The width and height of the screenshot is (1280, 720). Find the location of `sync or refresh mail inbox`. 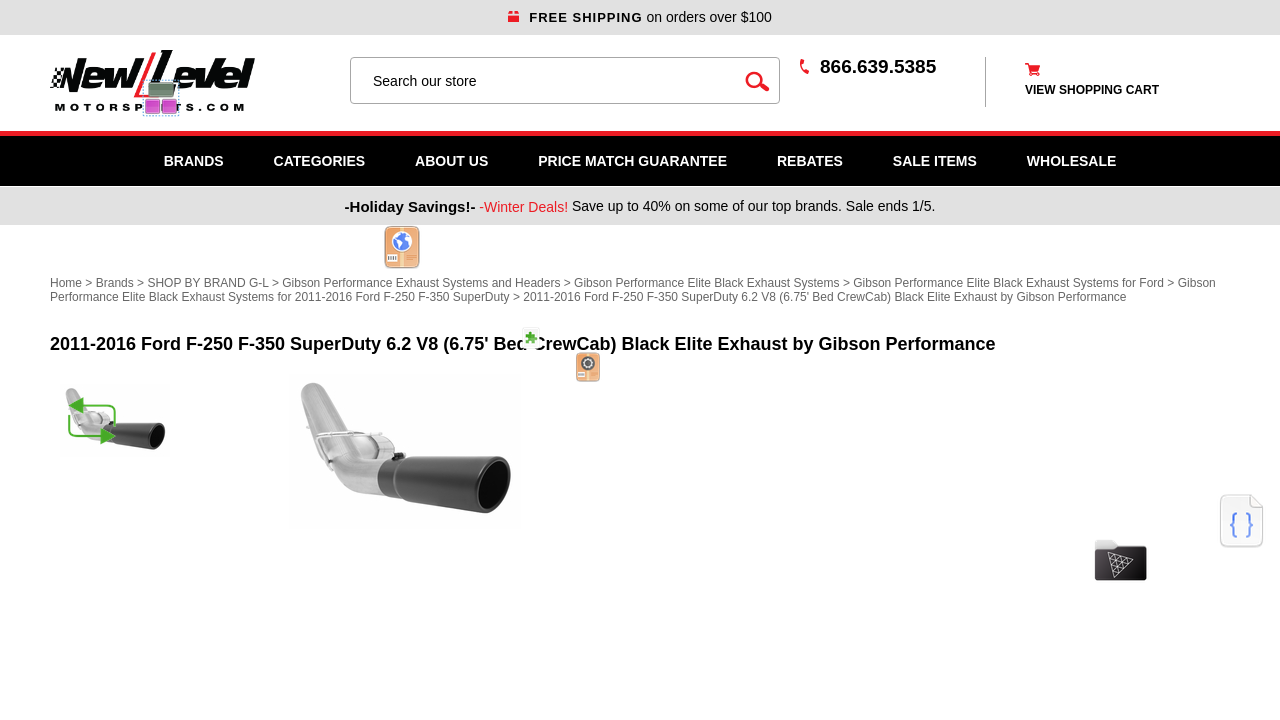

sync or refresh mail inbox is located at coordinates (92, 420).